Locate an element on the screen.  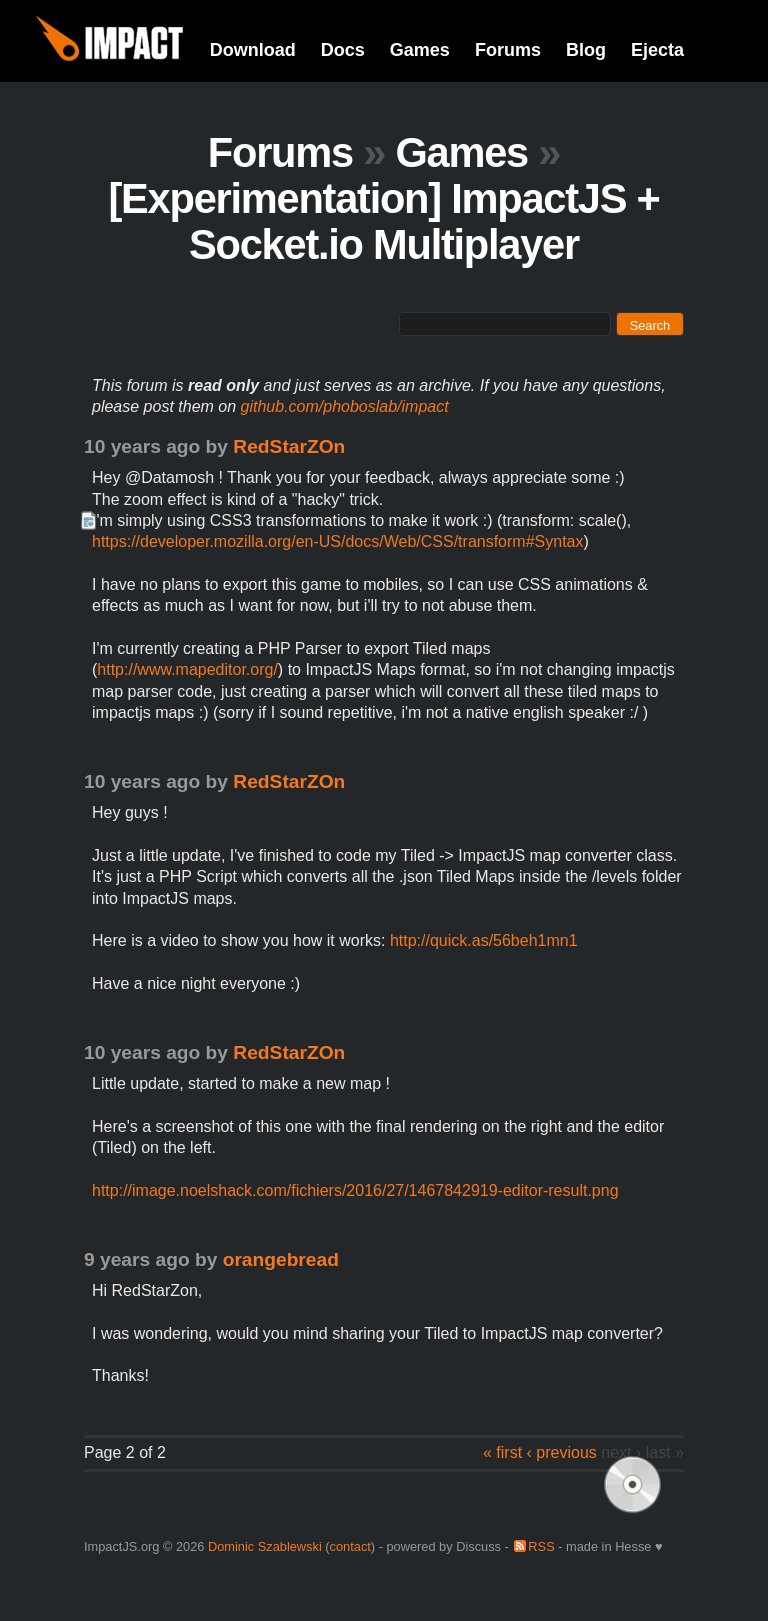
libreoffice web document file type is located at coordinates (88, 520).